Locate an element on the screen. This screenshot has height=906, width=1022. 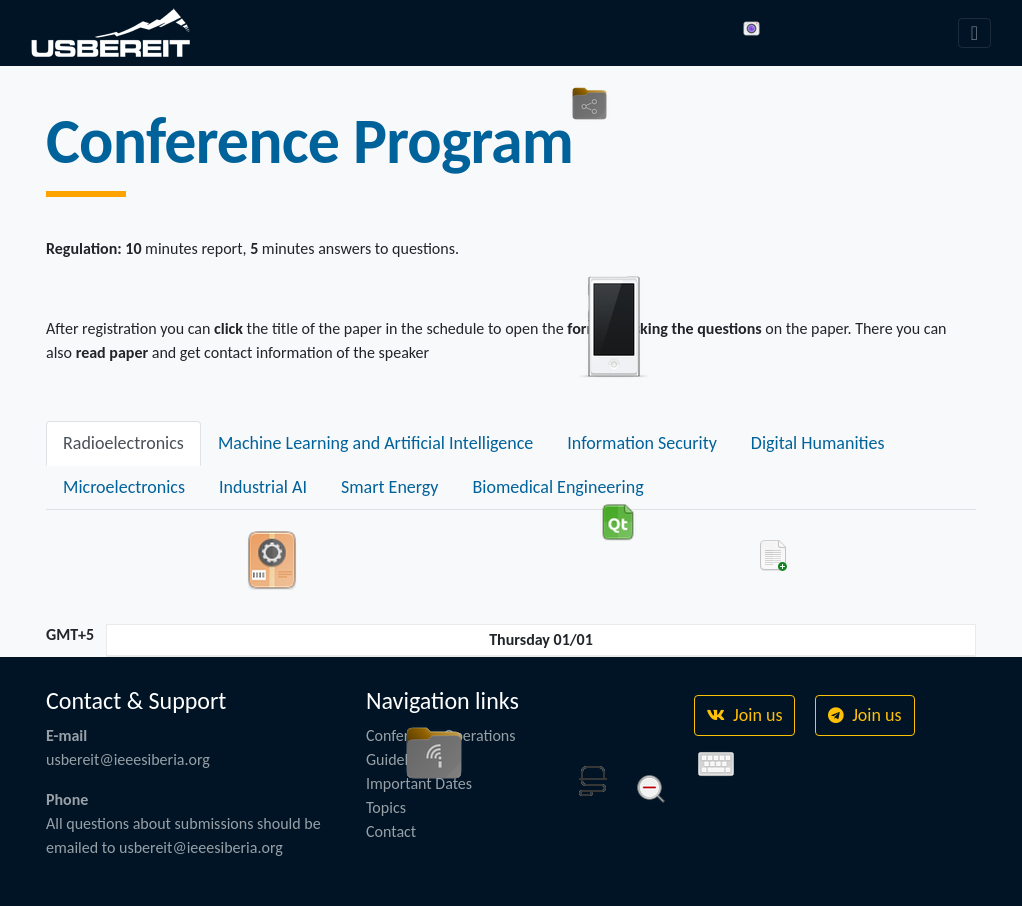
connect to a USB dock or hub is located at coordinates (593, 780).